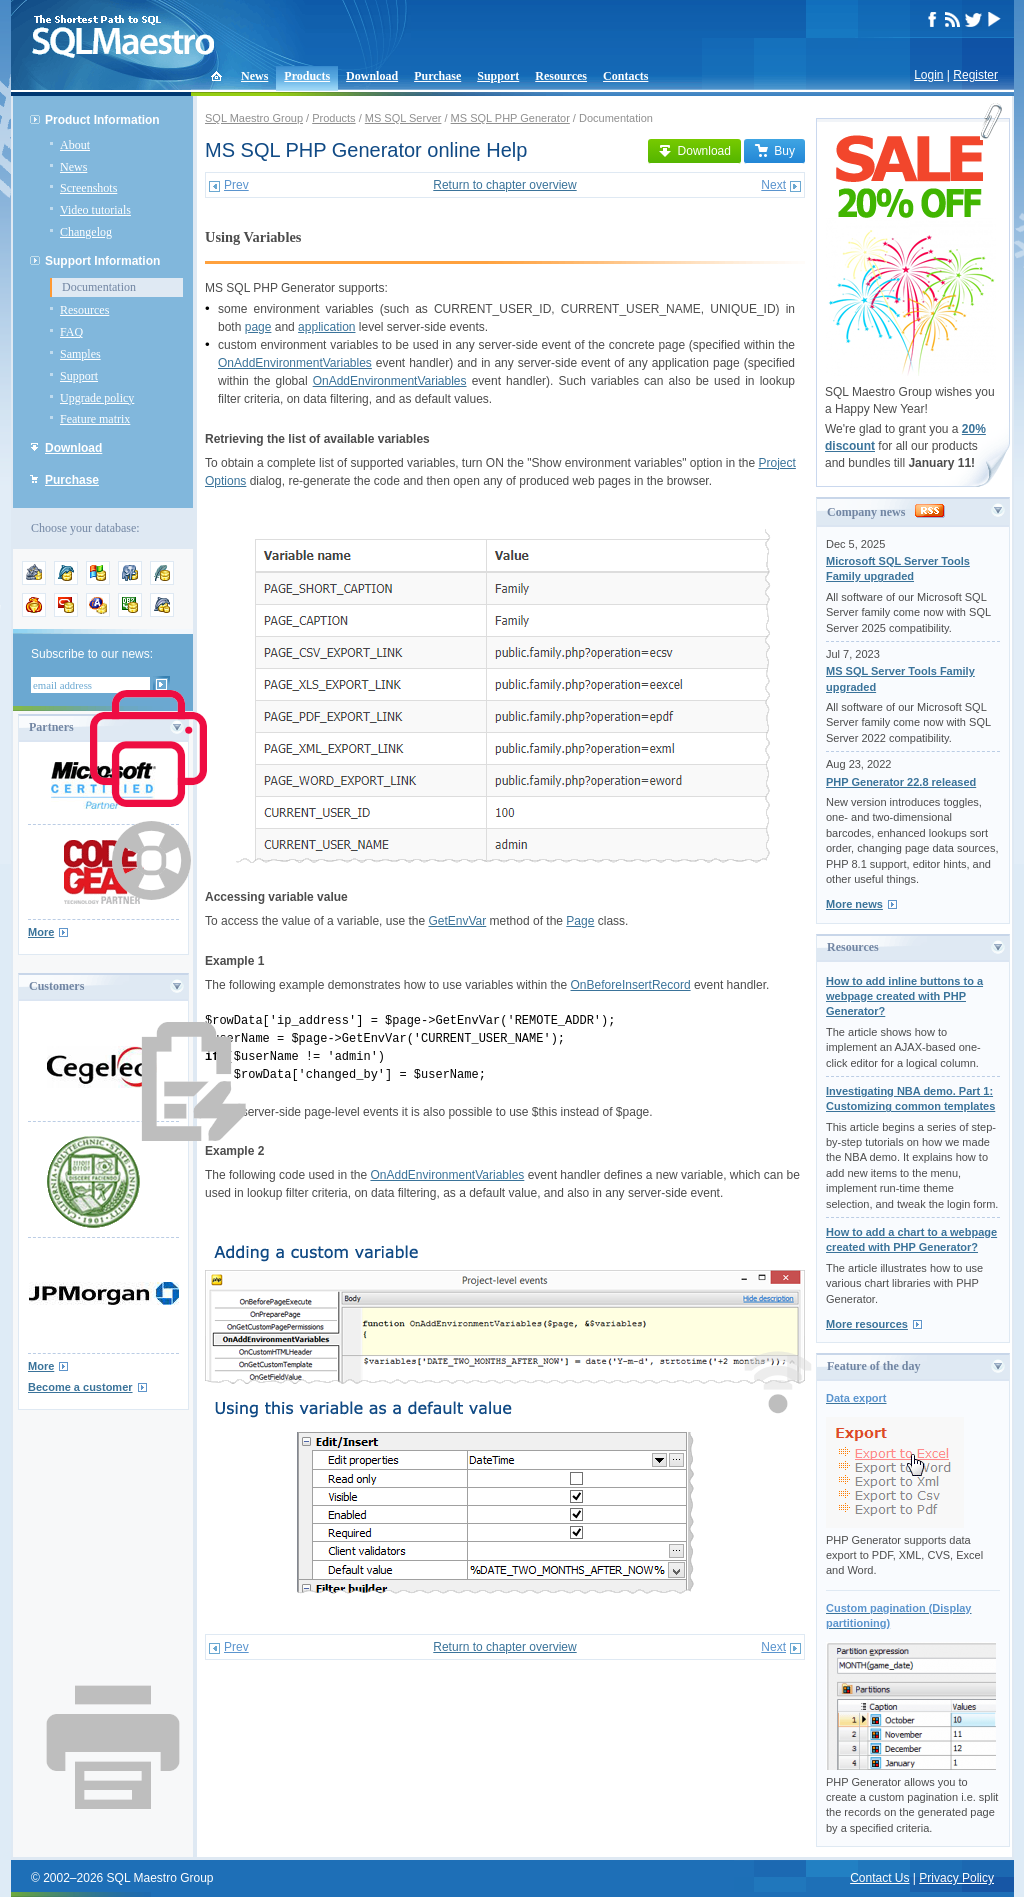 This screenshot has height=1897, width=1024. Describe the element at coordinates (148, 748) in the screenshot. I see `access printer settings` at that location.